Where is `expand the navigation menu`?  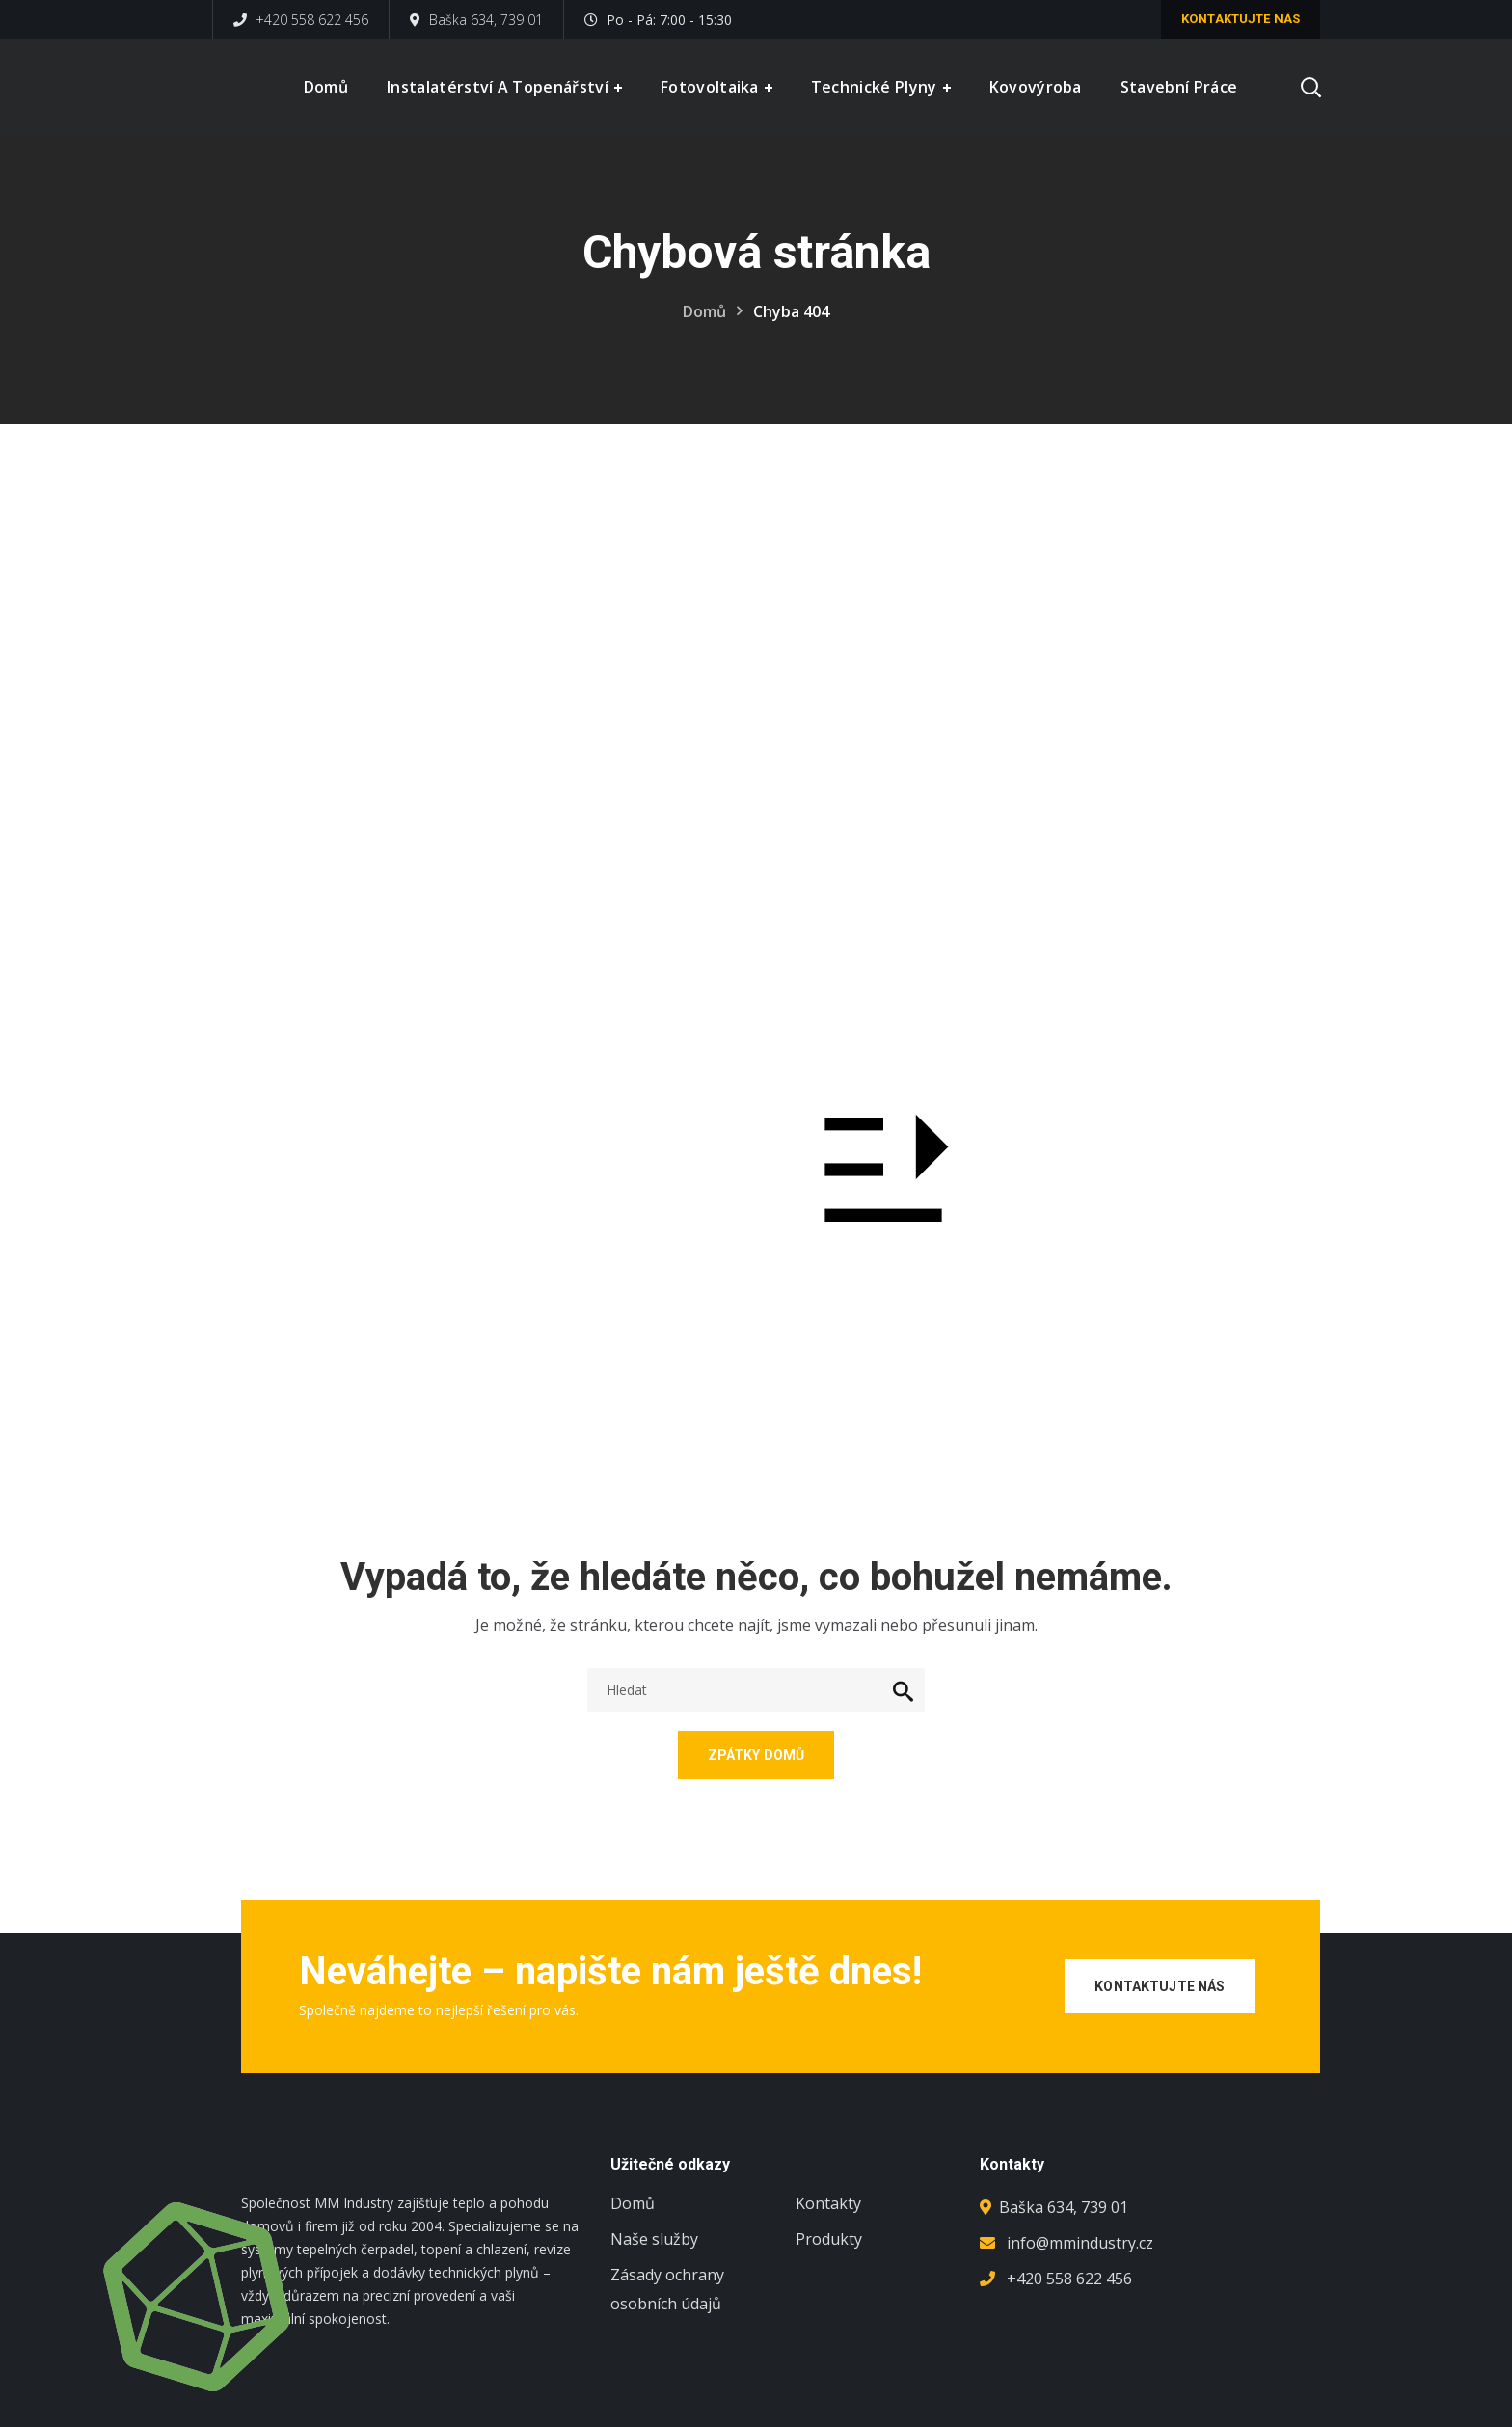
expand the navigation menu is located at coordinates (883, 1170).